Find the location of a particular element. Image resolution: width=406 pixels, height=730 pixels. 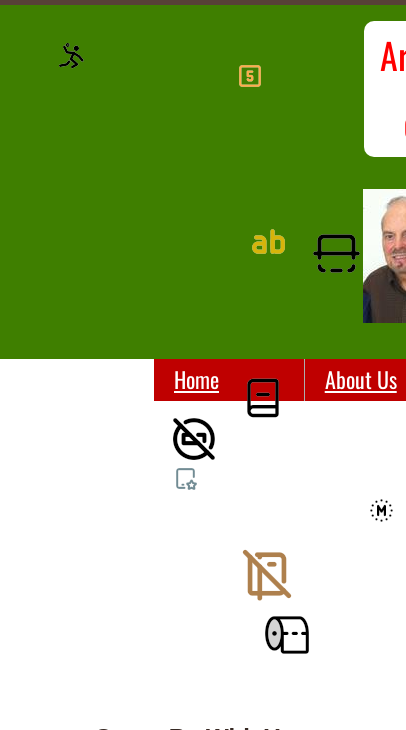

select or navigate to item number 5 is located at coordinates (250, 76).